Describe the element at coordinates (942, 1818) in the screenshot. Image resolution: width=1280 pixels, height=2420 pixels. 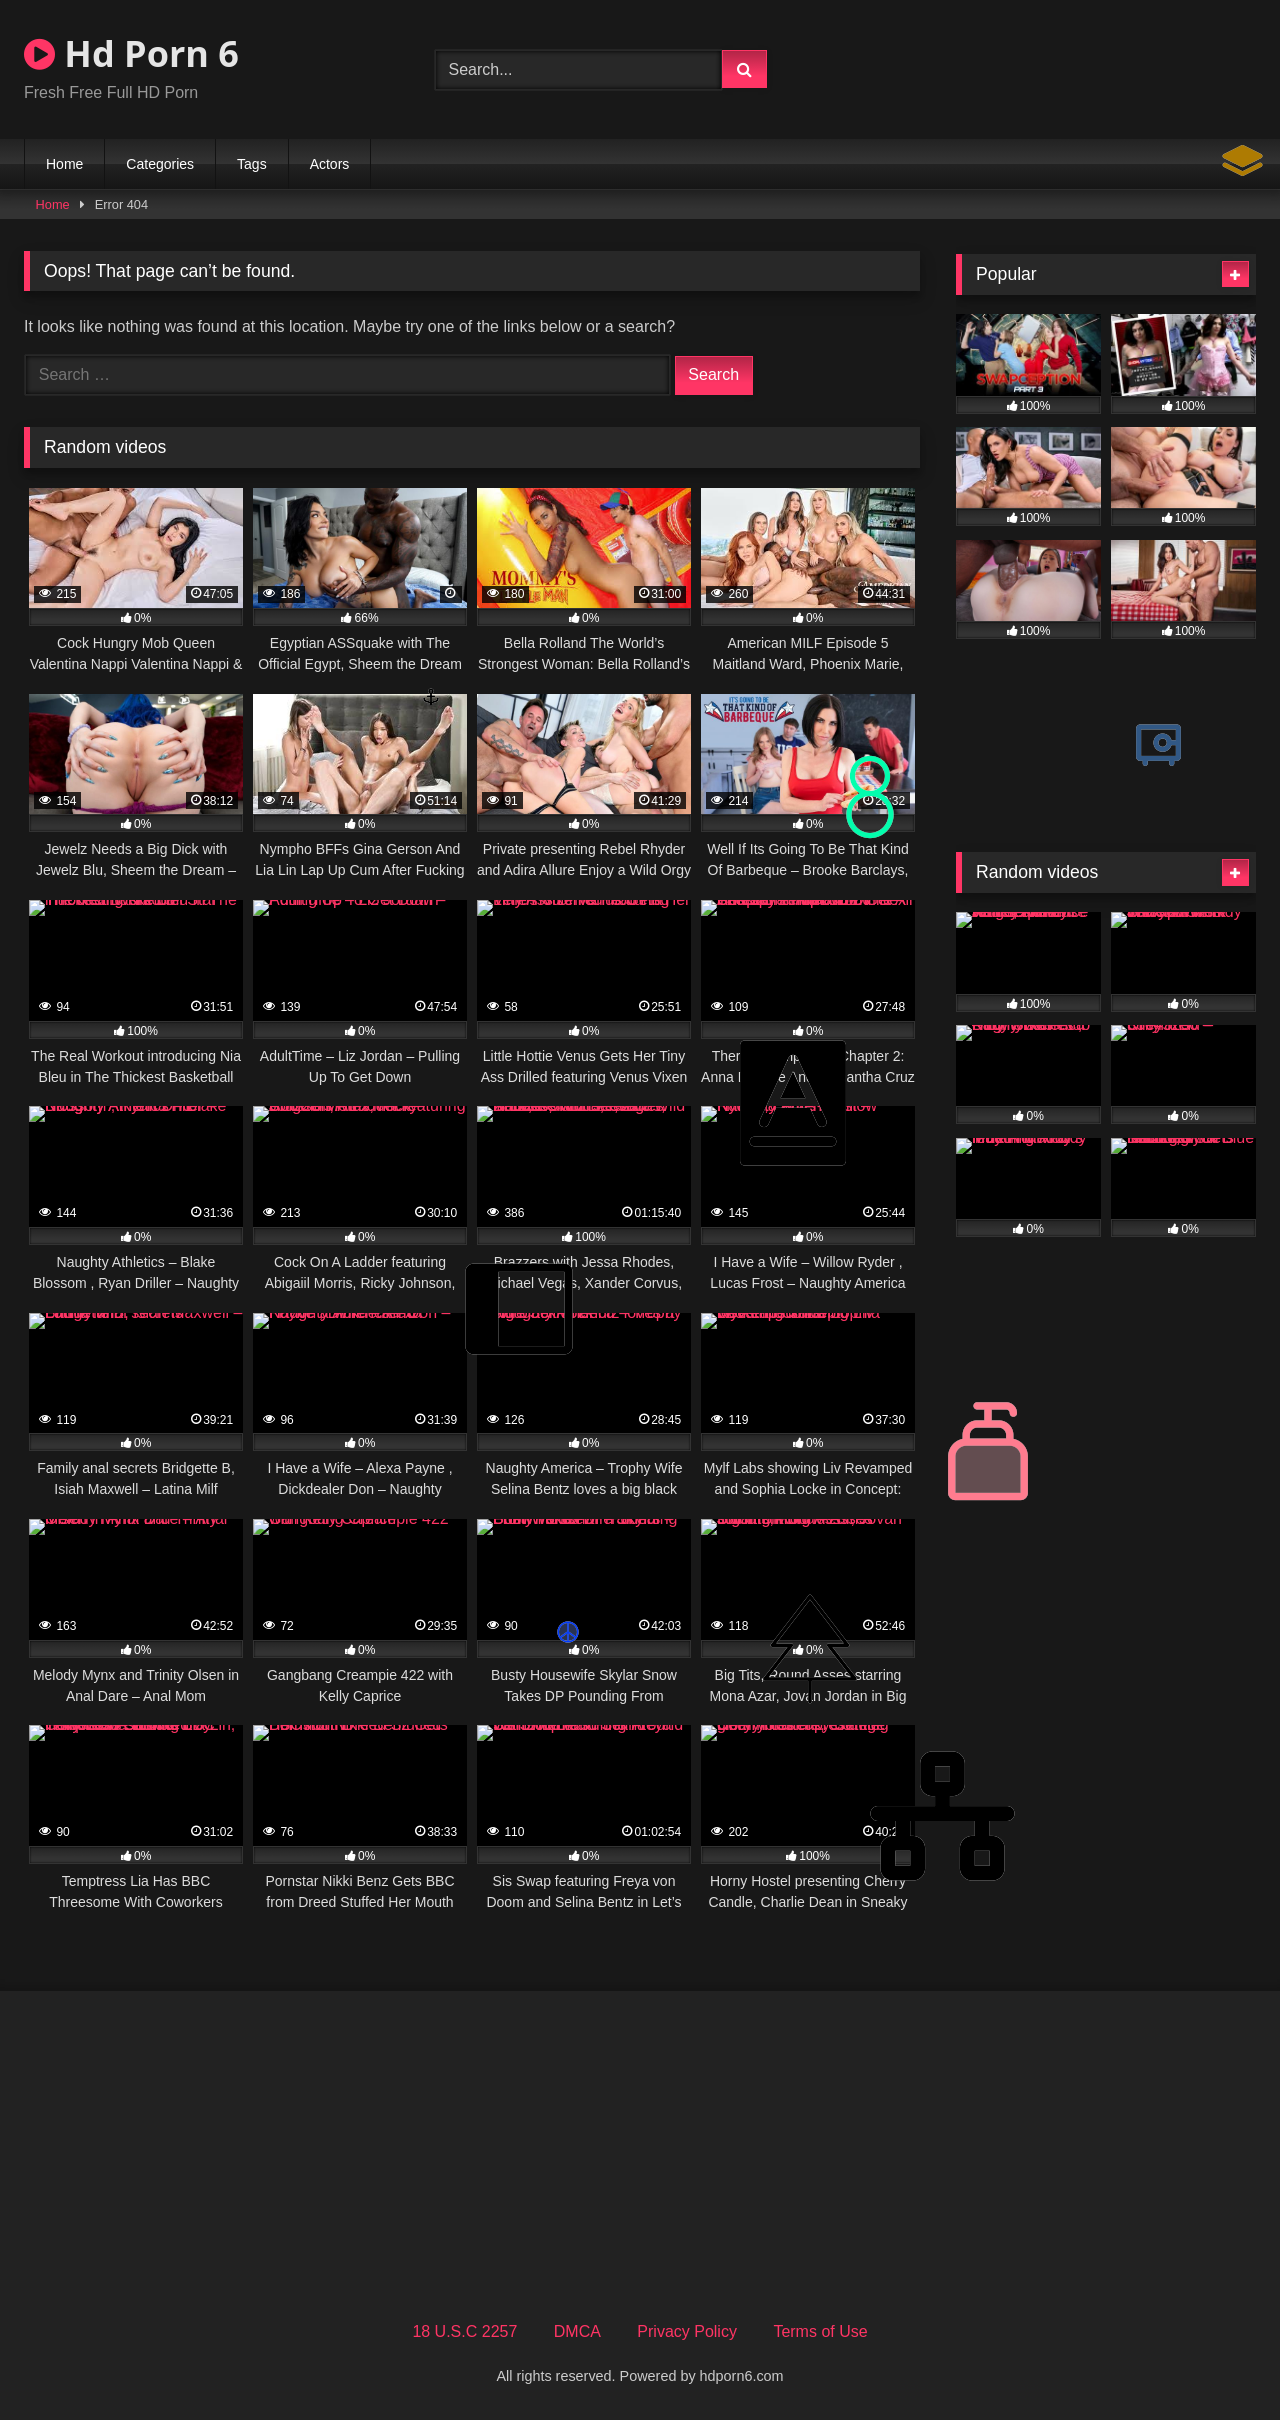
I see `view network connections` at that location.